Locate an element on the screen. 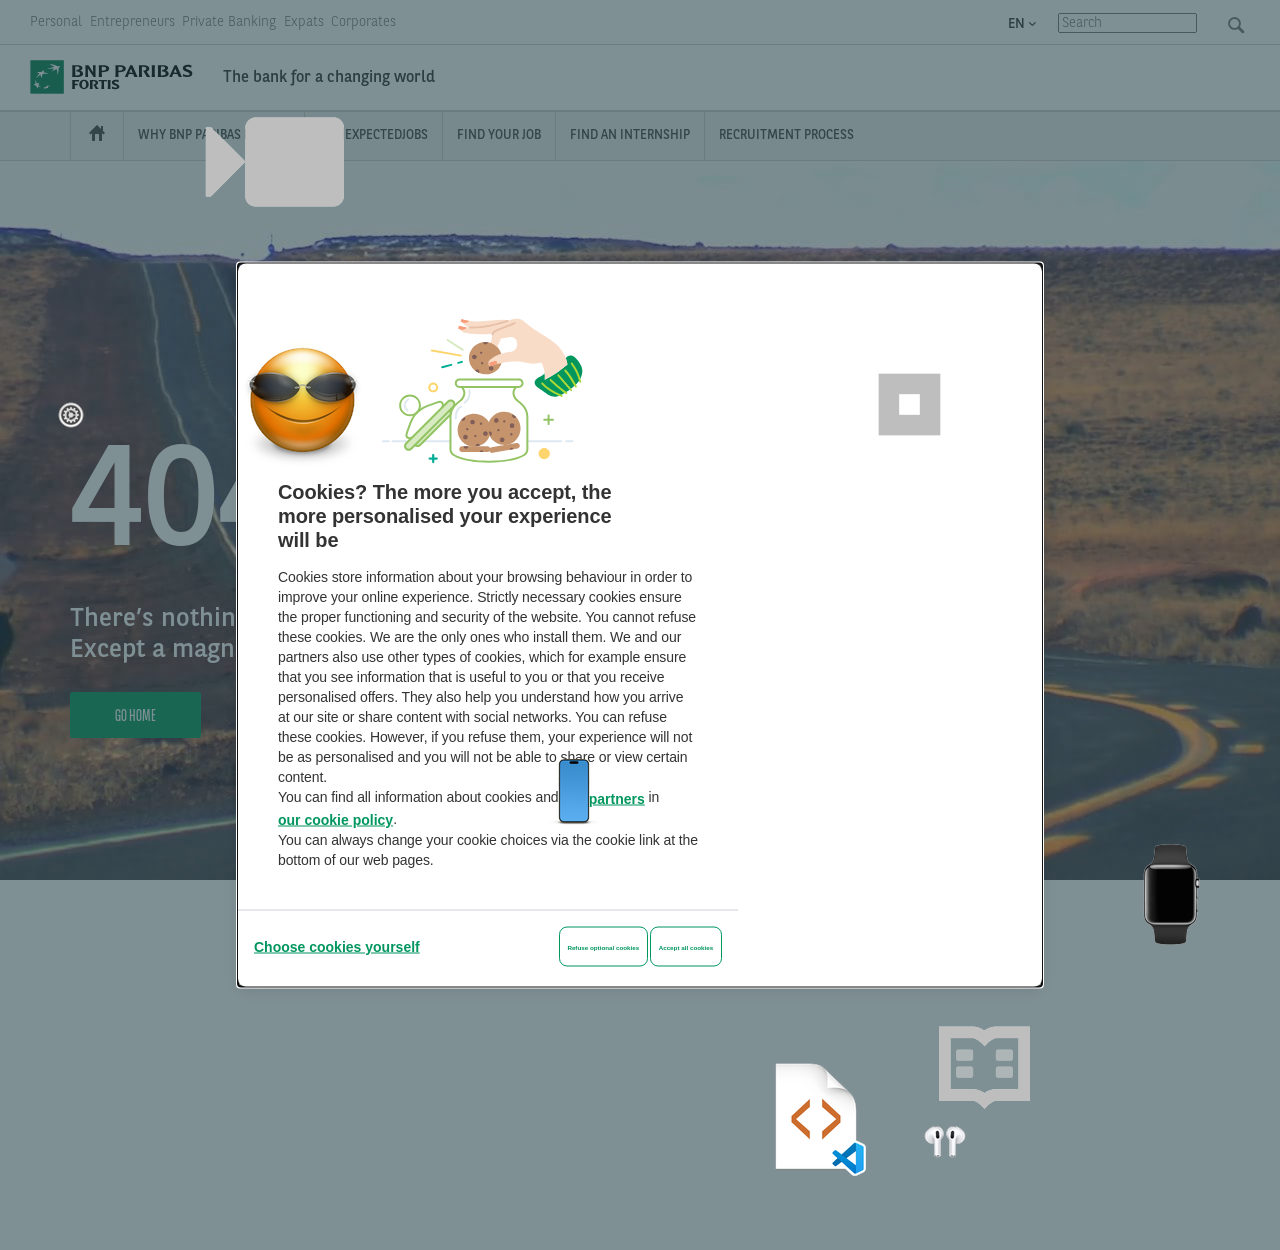 Image resolution: width=1280 pixels, height=1250 pixels. apple watch device icon is located at coordinates (1170, 894).